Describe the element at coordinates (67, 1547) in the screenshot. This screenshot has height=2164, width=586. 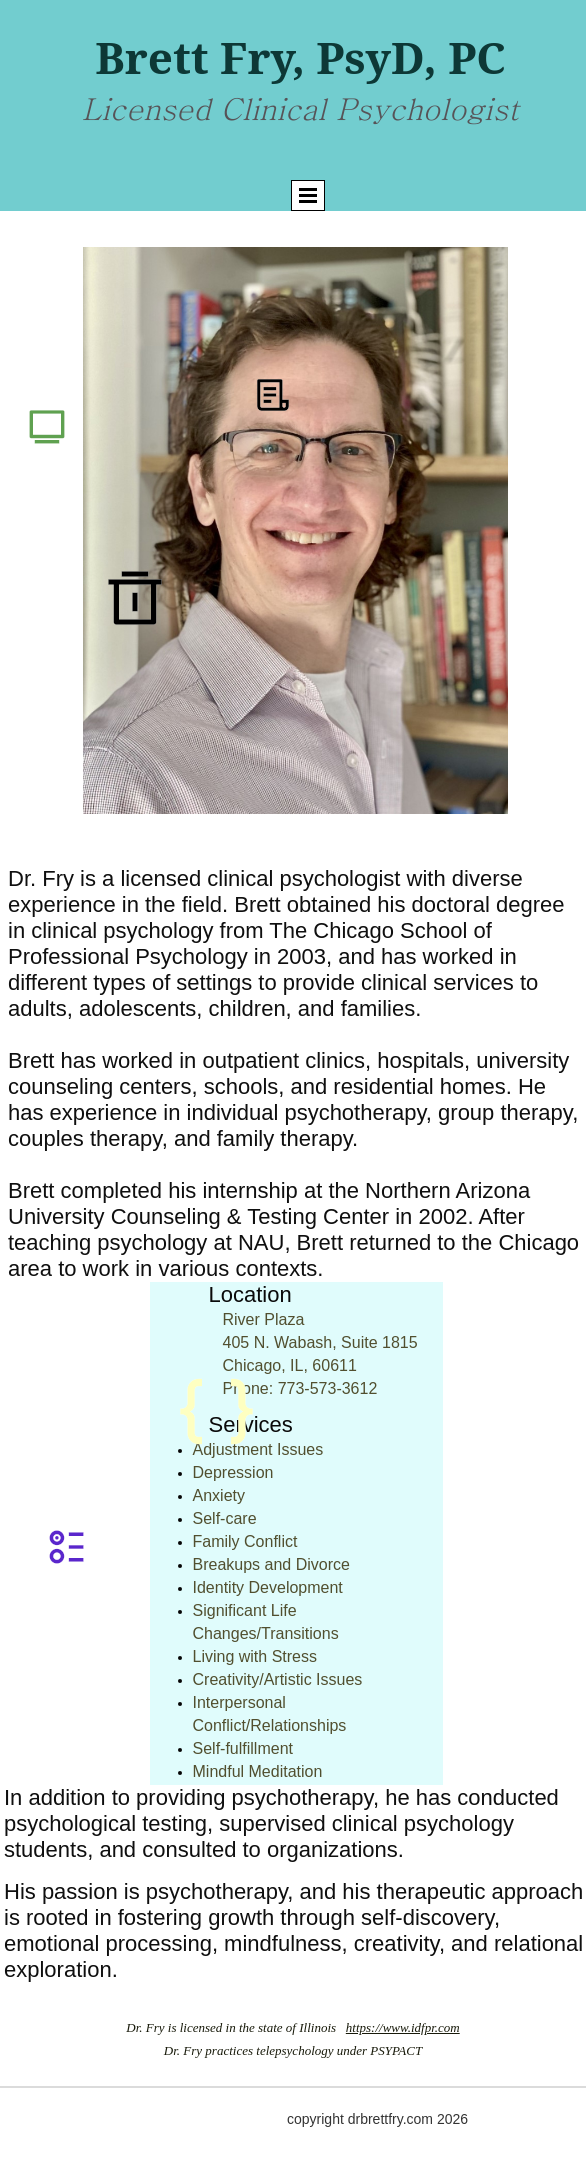
I see `select an option from a list` at that location.